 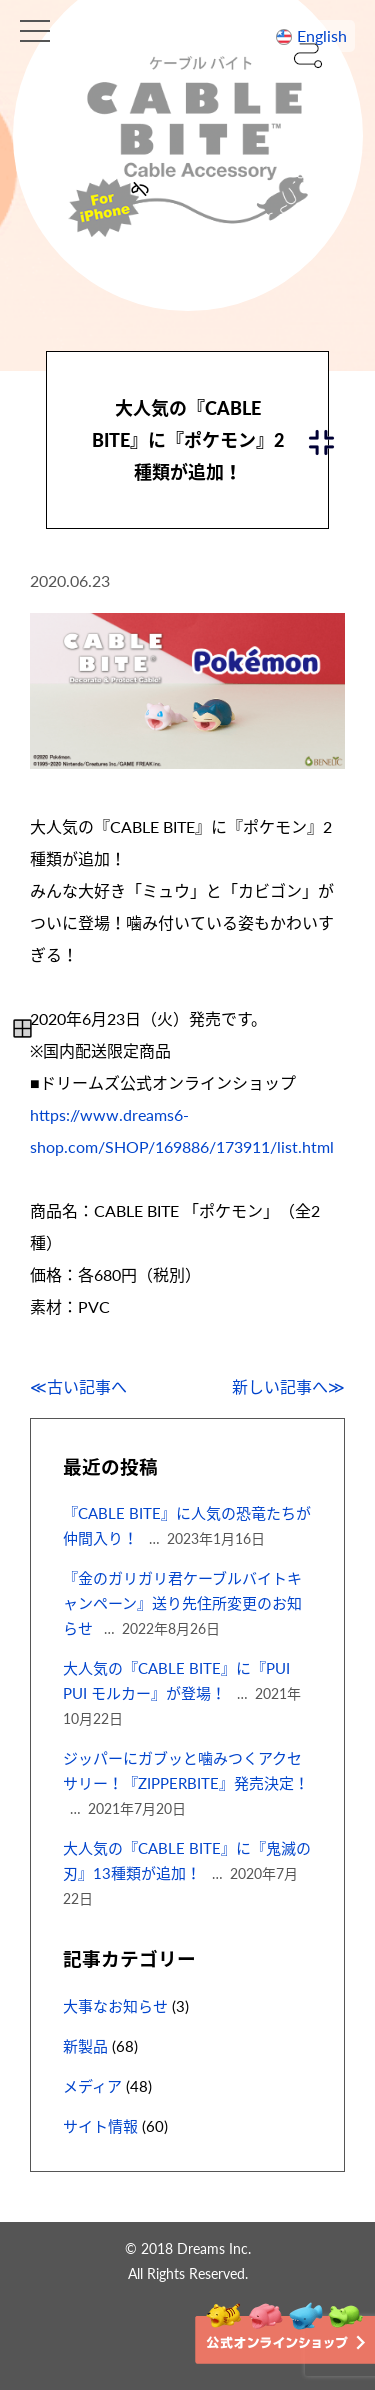 I want to click on end or reject an incoming call, so click(x=140, y=189).